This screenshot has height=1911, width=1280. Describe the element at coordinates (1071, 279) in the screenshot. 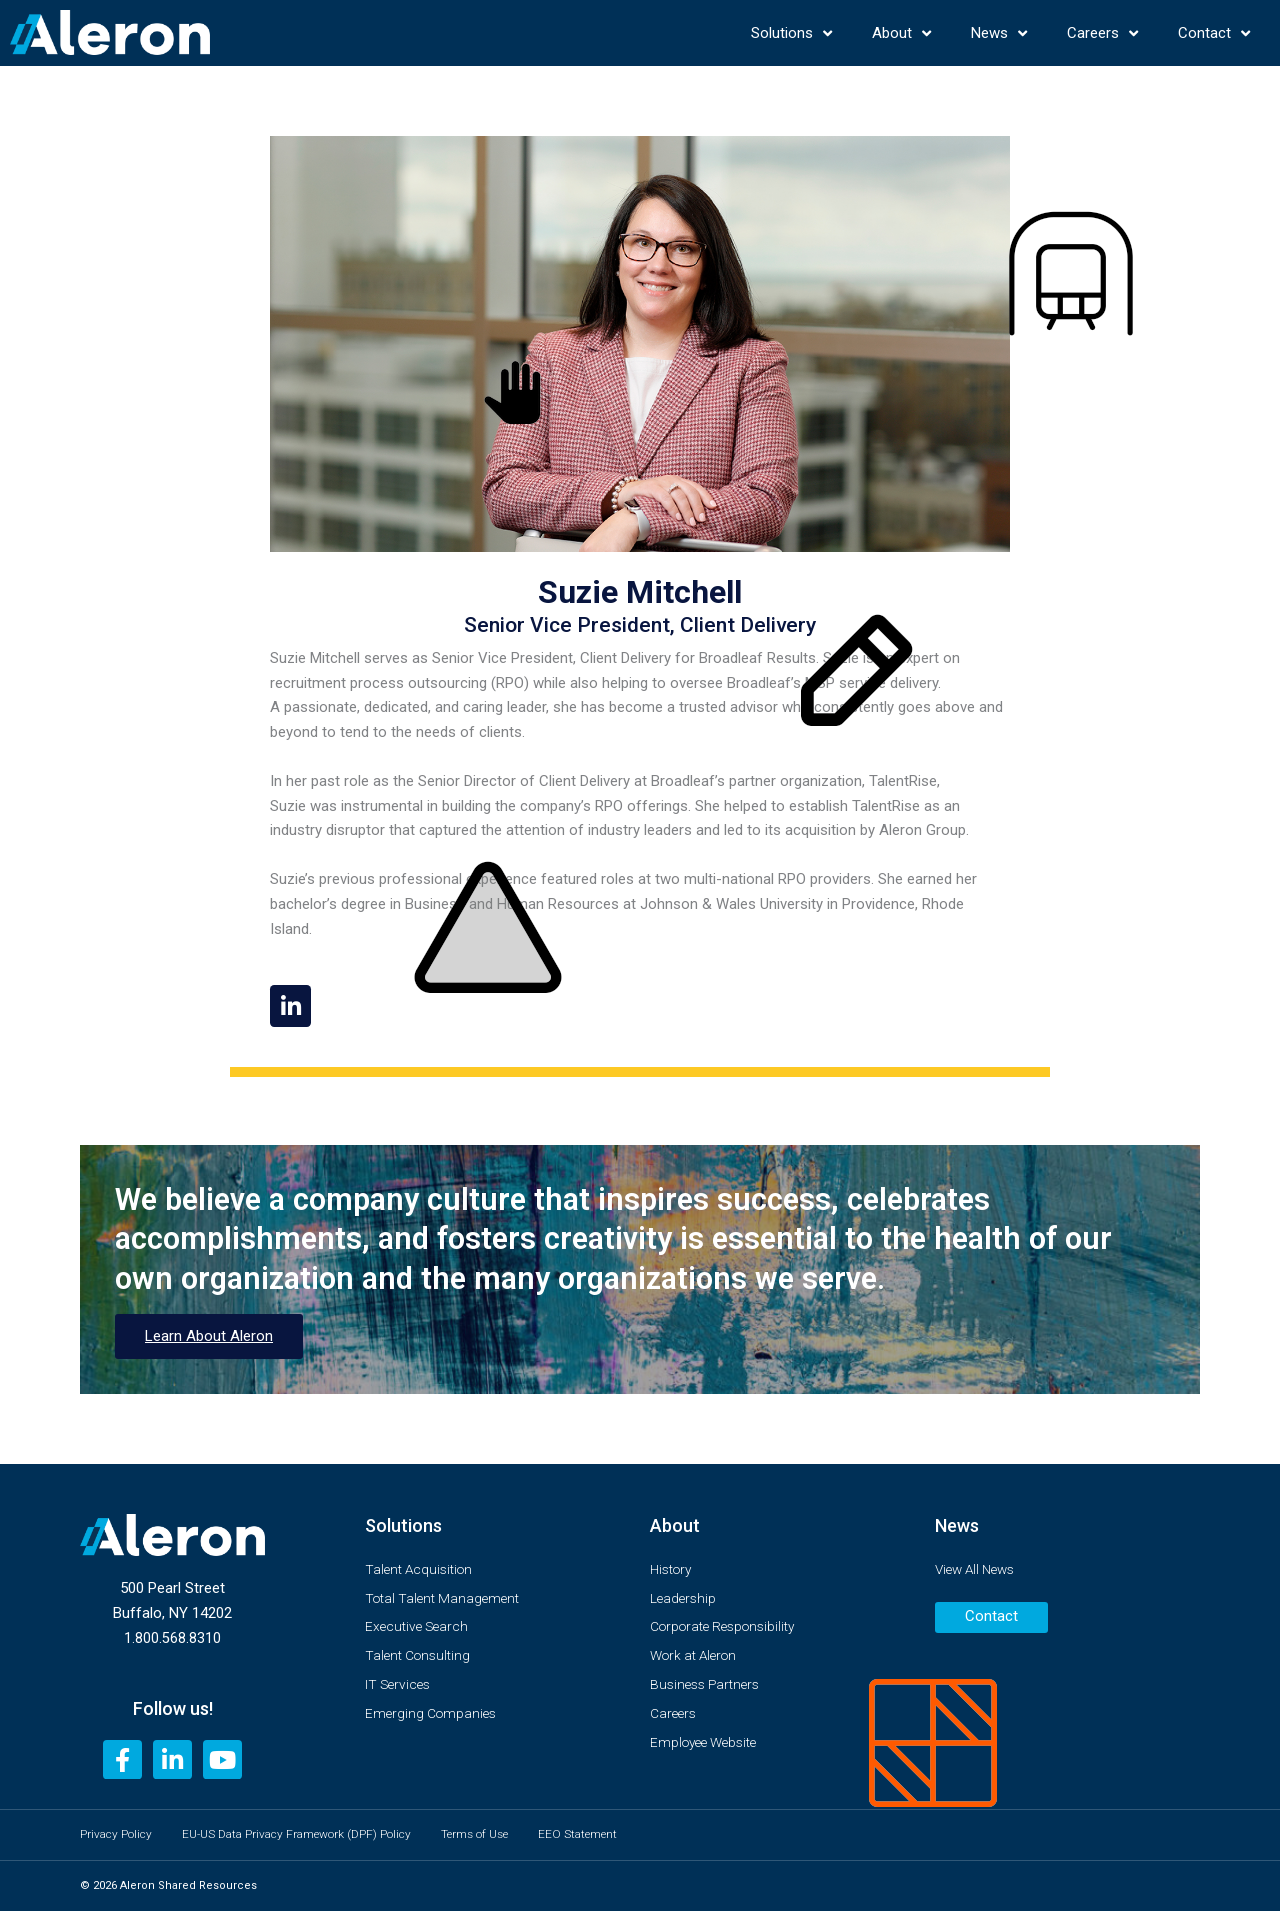

I see `view subway or metro transit options` at that location.